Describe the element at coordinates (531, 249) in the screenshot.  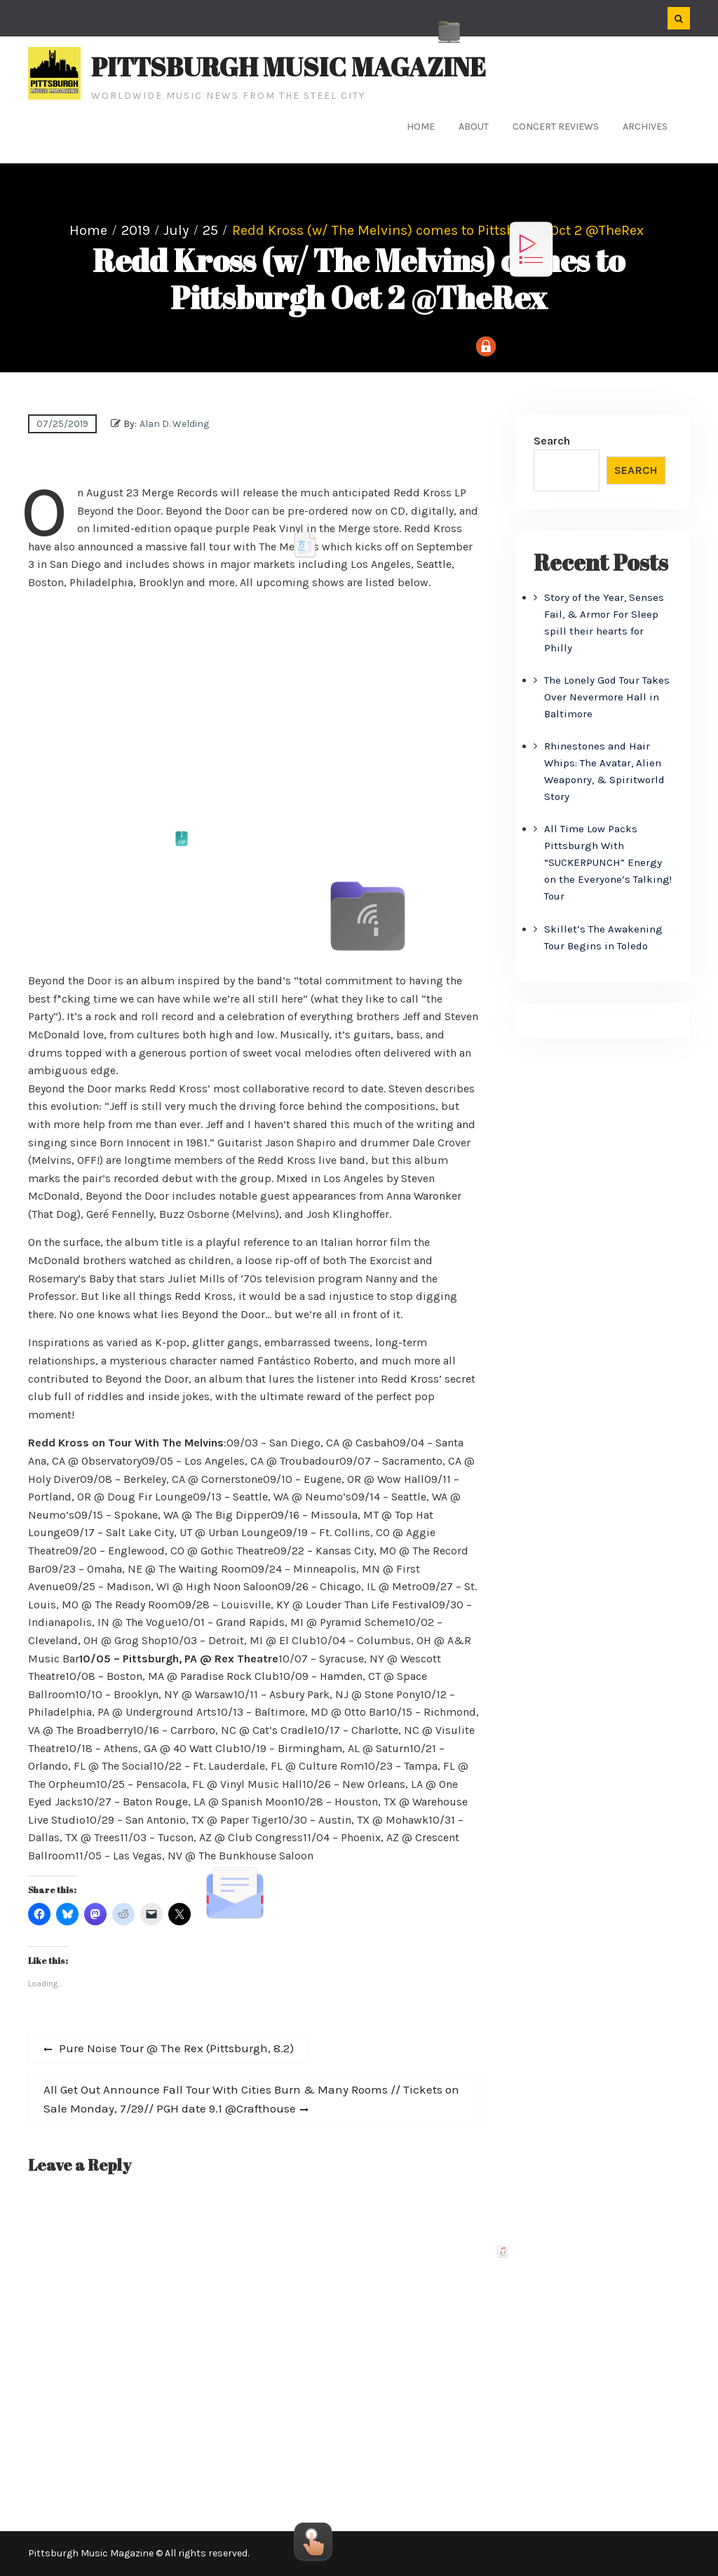
I see `audio playlist file (.scpls format)` at that location.